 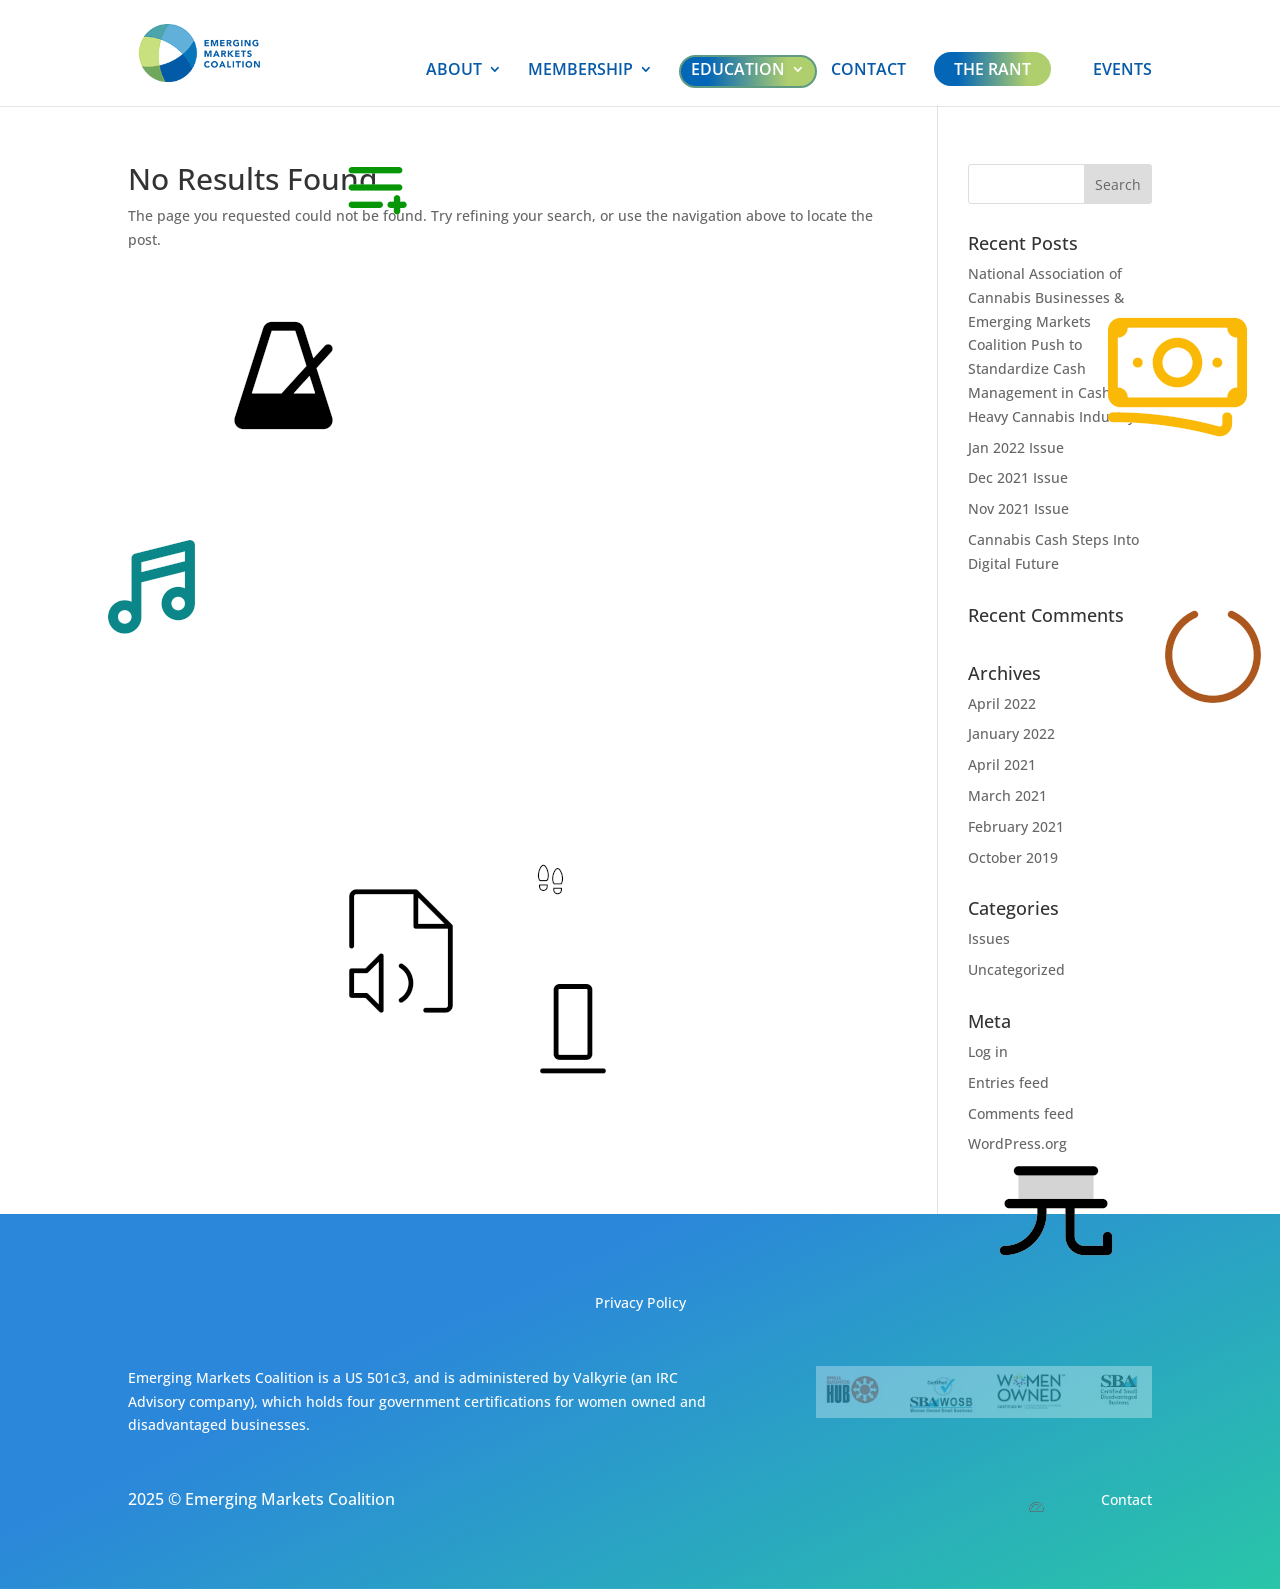 What do you see at coordinates (573, 1027) in the screenshot?
I see `align element to bottom edge` at bounding box center [573, 1027].